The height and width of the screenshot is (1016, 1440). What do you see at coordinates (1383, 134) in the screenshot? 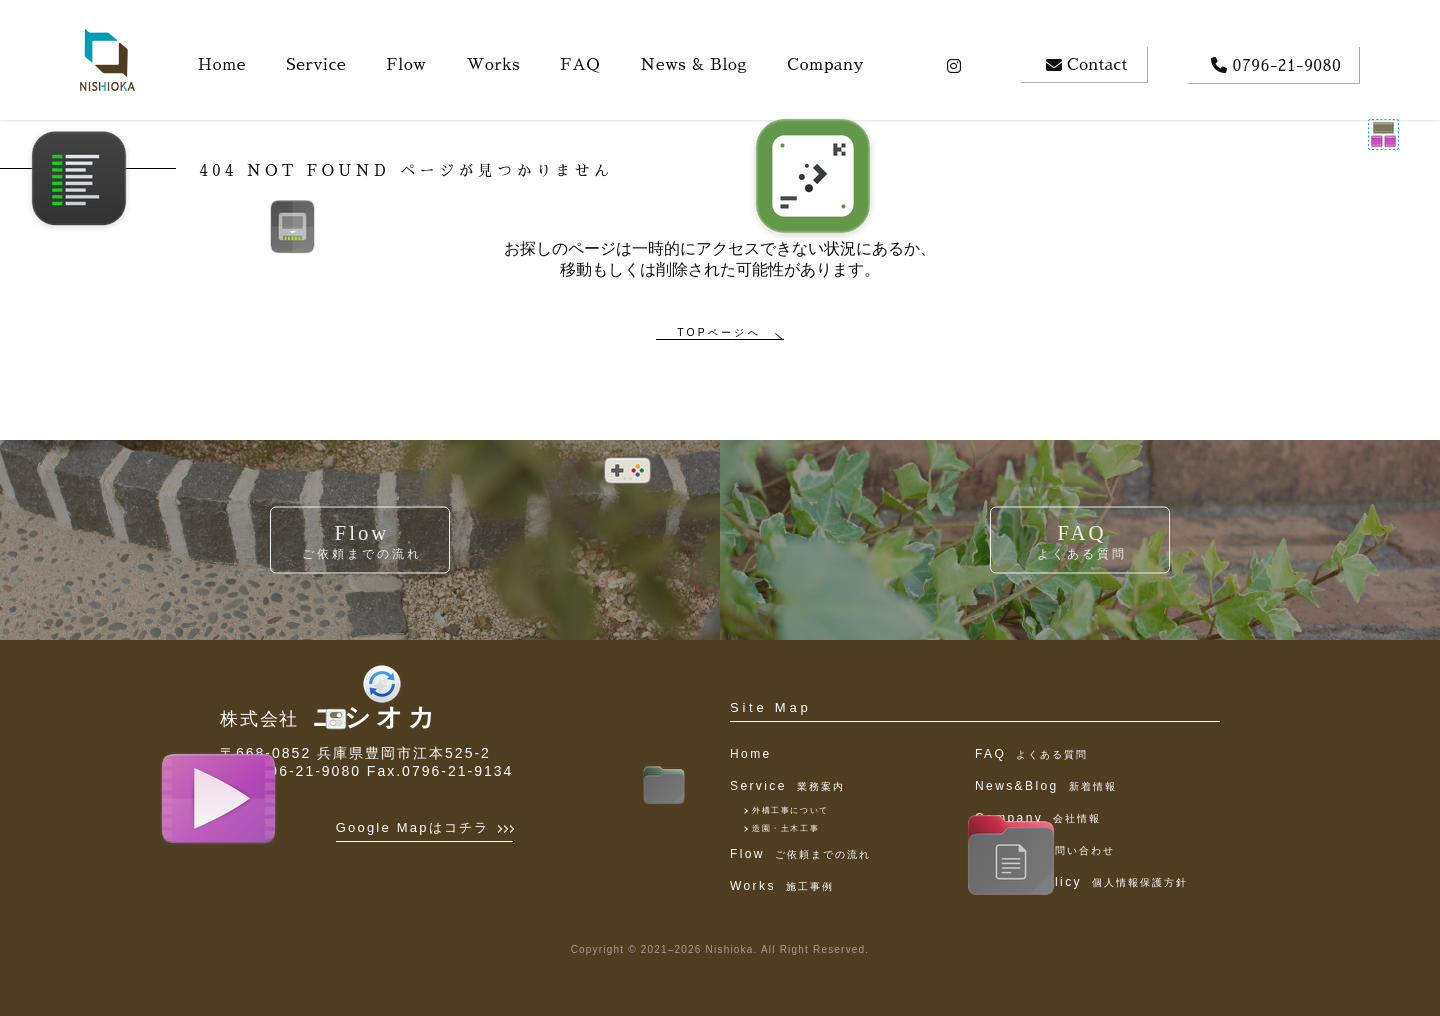
I see `select all items in the current view` at bounding box center [1383, 134].